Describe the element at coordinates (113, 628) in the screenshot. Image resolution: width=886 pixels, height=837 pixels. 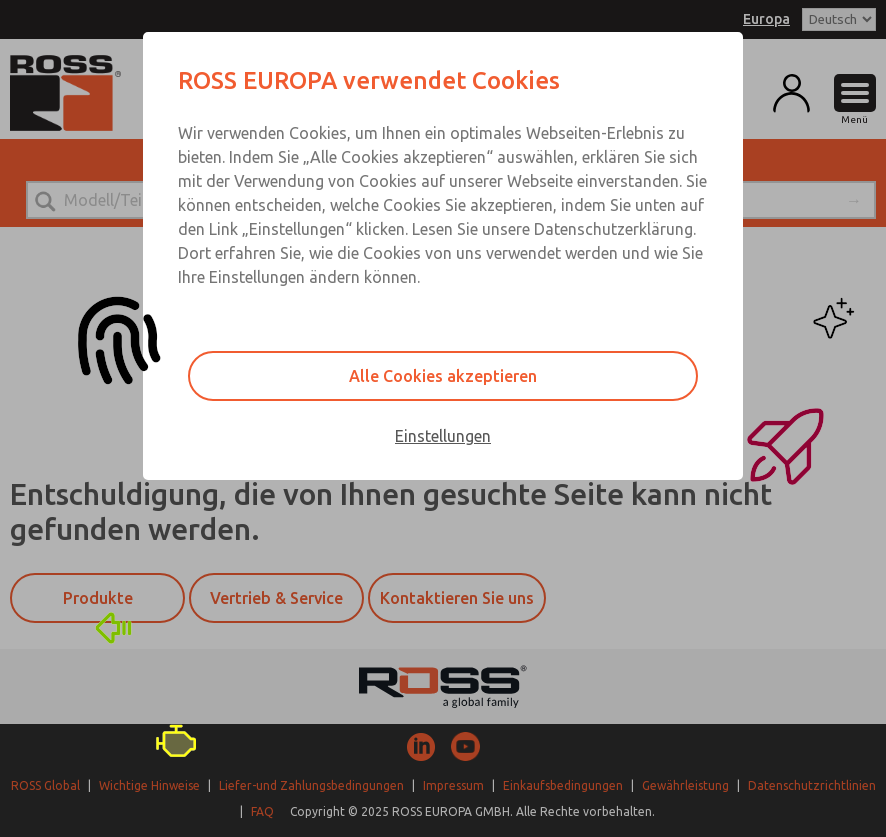
I see `go back to previous content` at that location.